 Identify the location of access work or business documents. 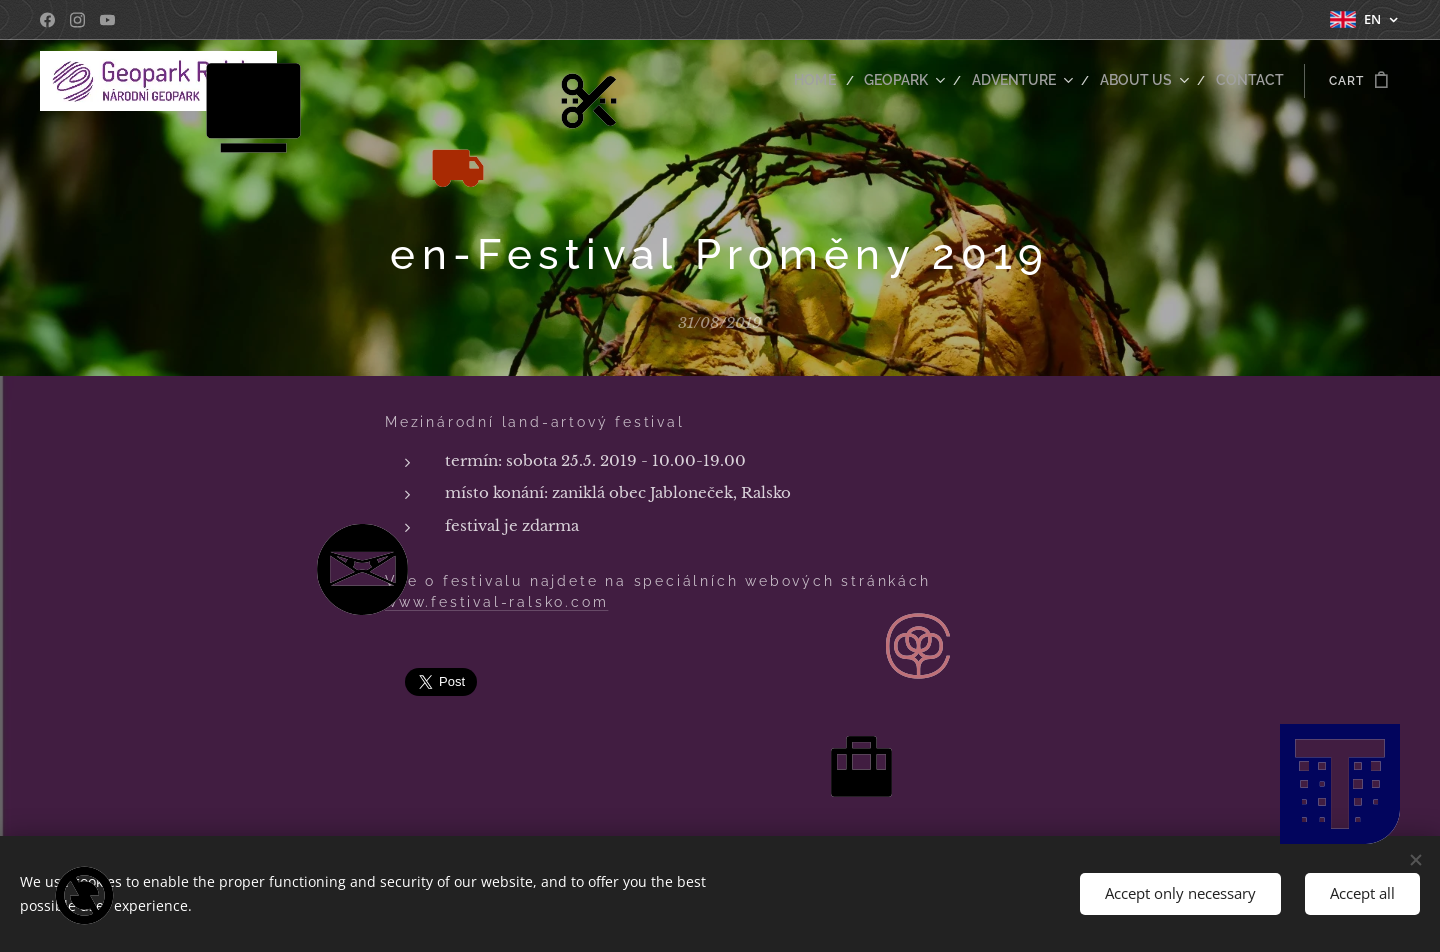
(861, 769).